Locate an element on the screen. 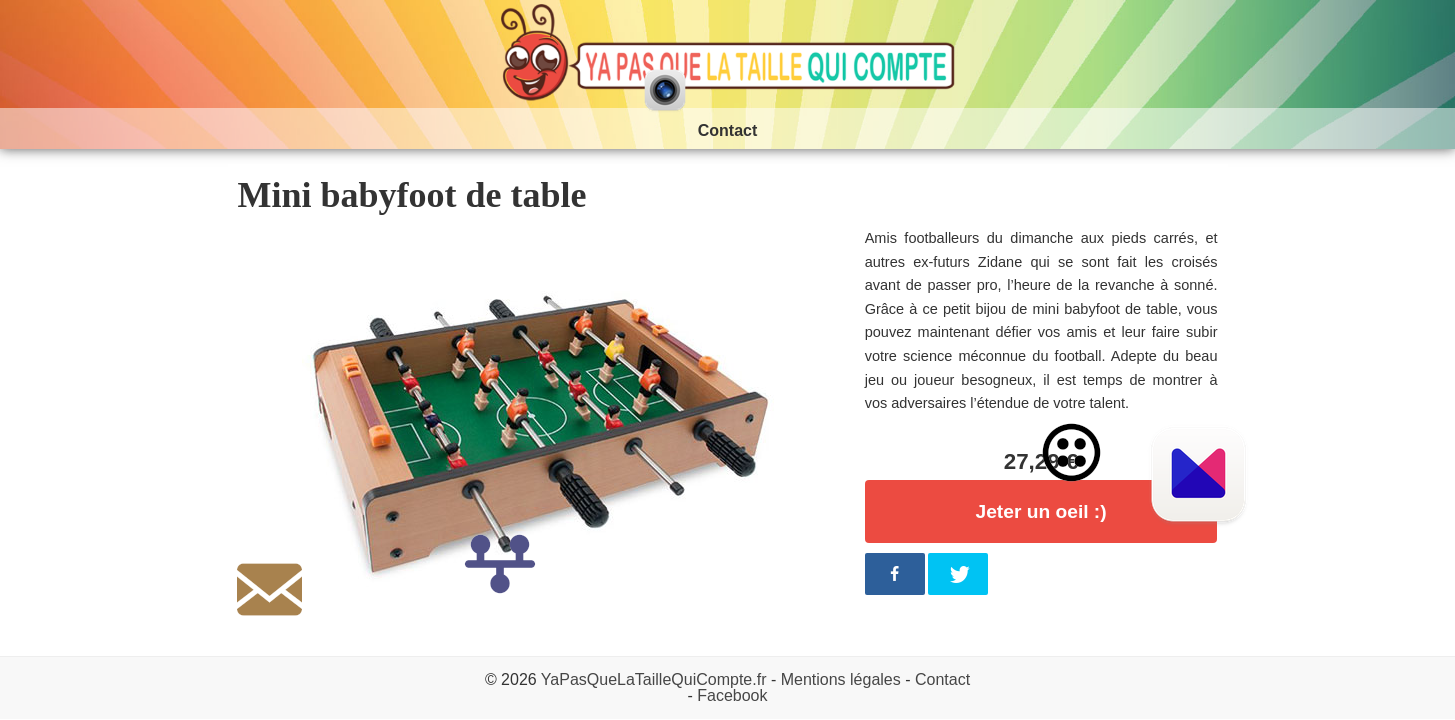  view timeline or chronological history is located at coordinates (500, 564).